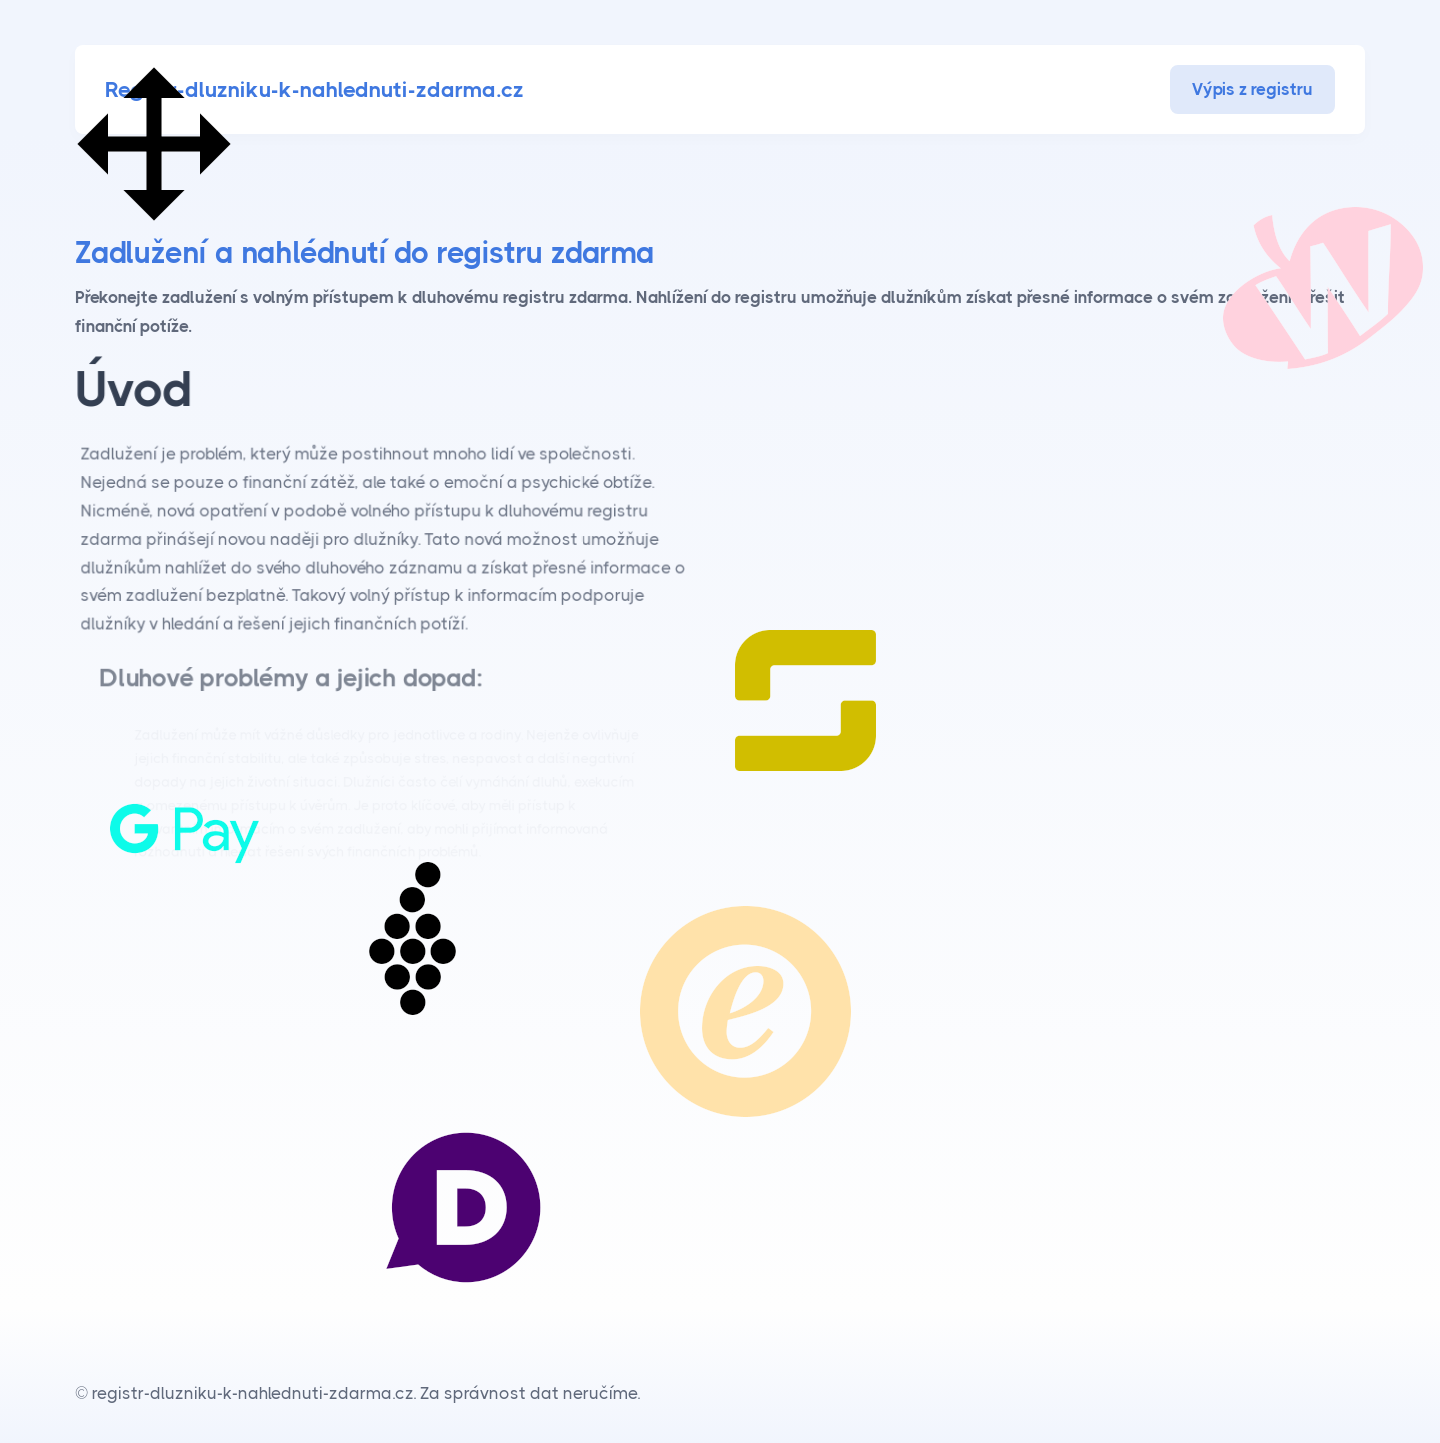  I want to click on drag to reposition element, so click(154, 144).